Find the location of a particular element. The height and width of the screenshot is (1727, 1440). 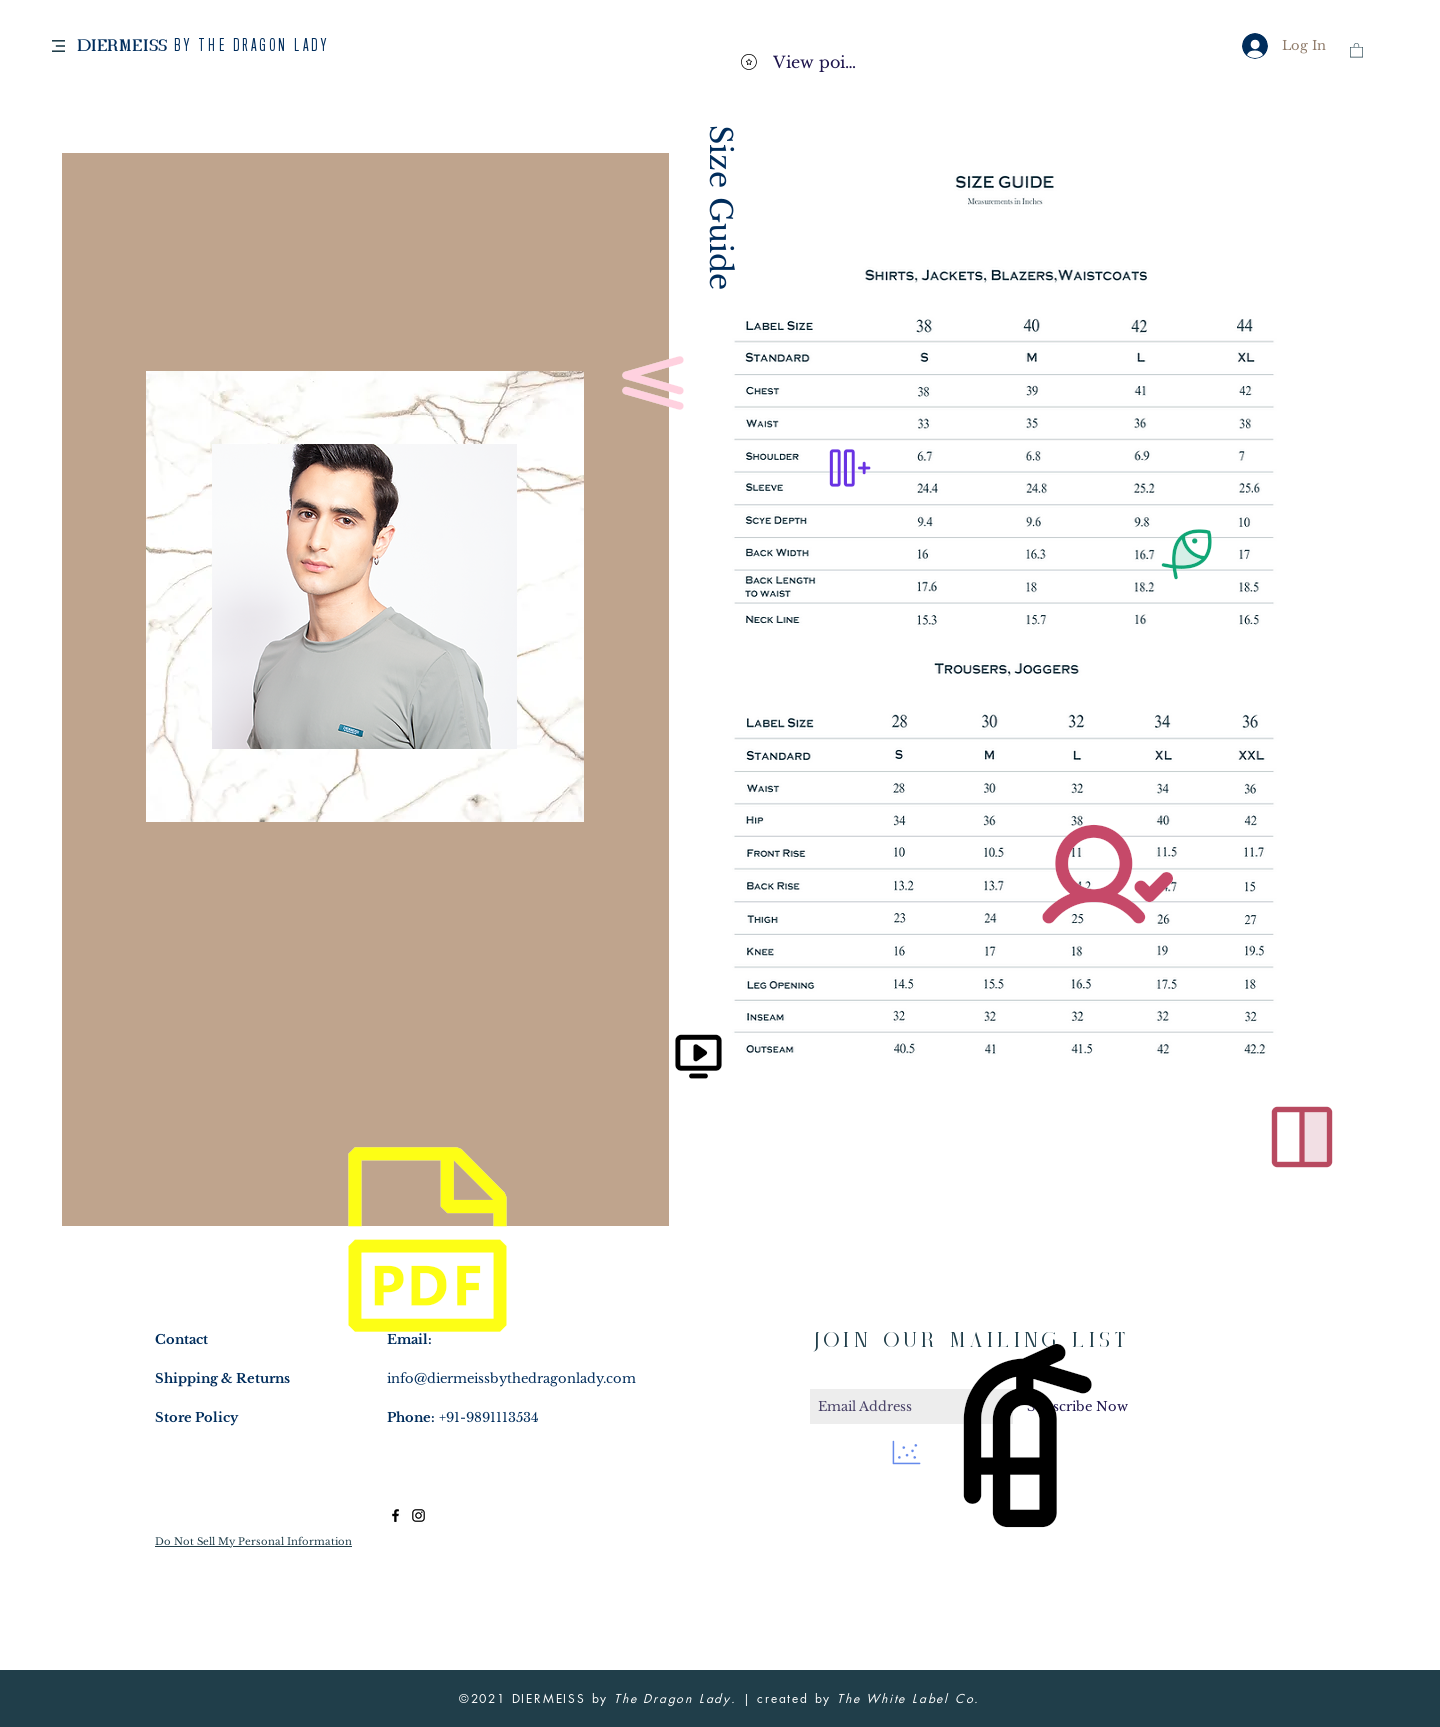

add a new column to the right is located at coordinates (847, 468).